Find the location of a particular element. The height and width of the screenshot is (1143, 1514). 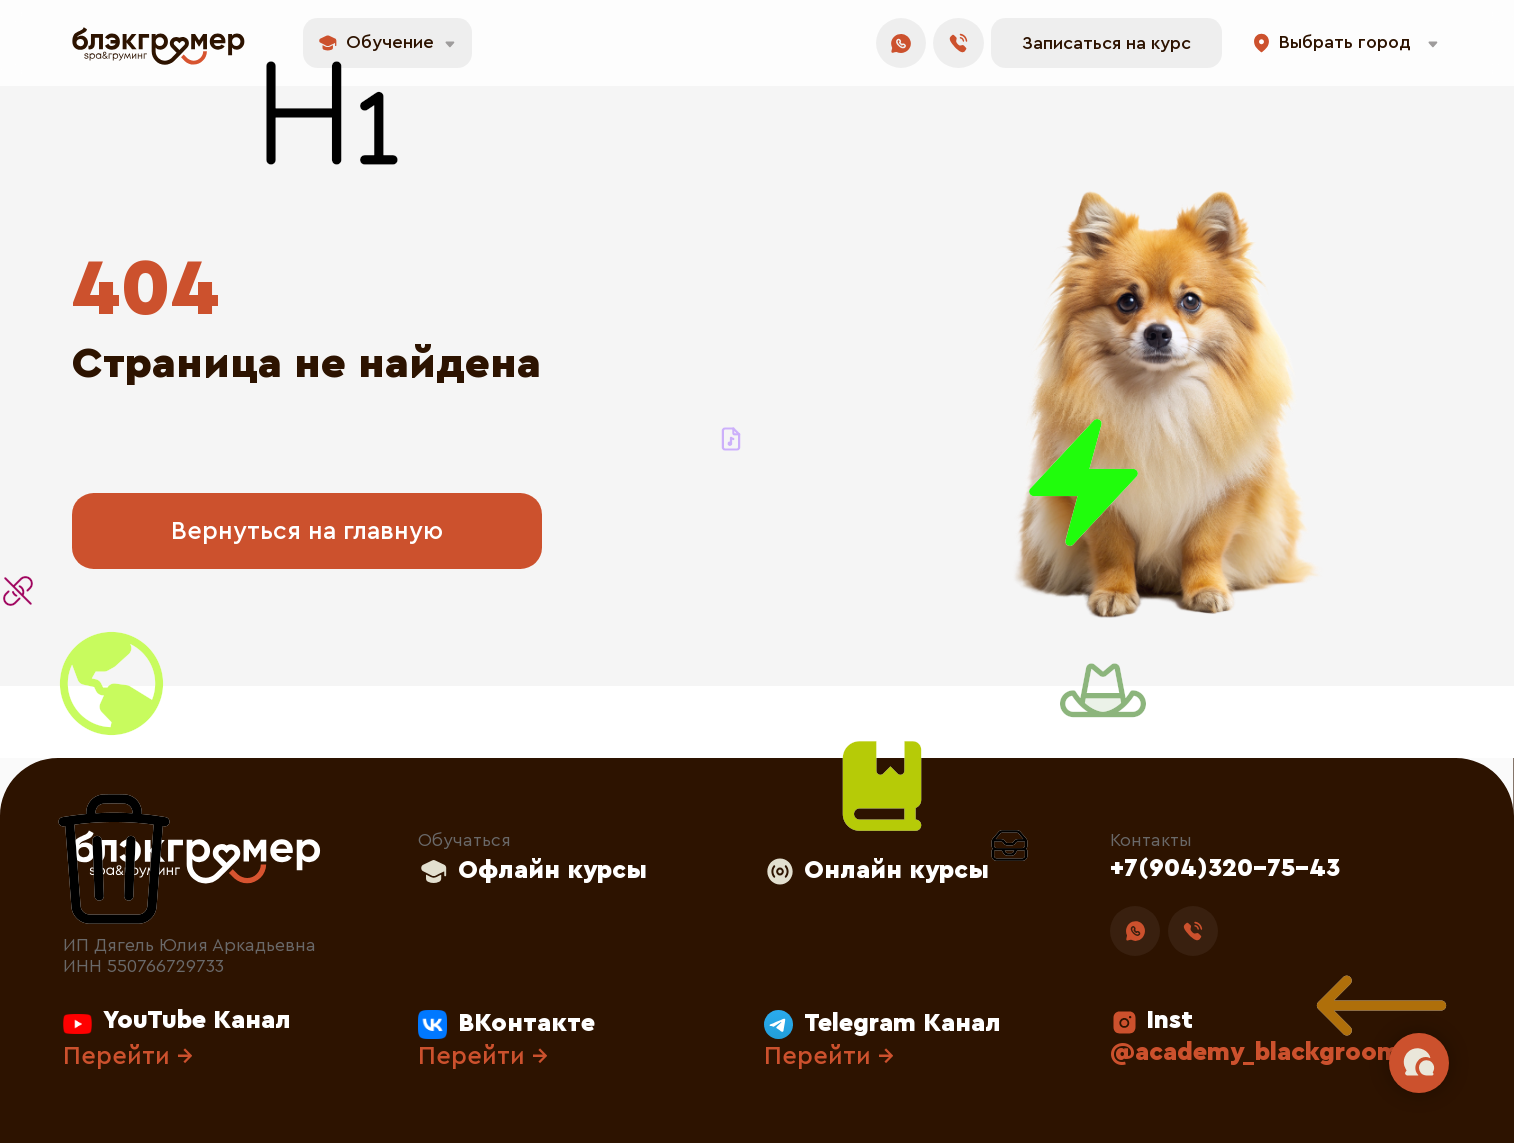

format text as a primary heading is located at coordinates (332, 113).